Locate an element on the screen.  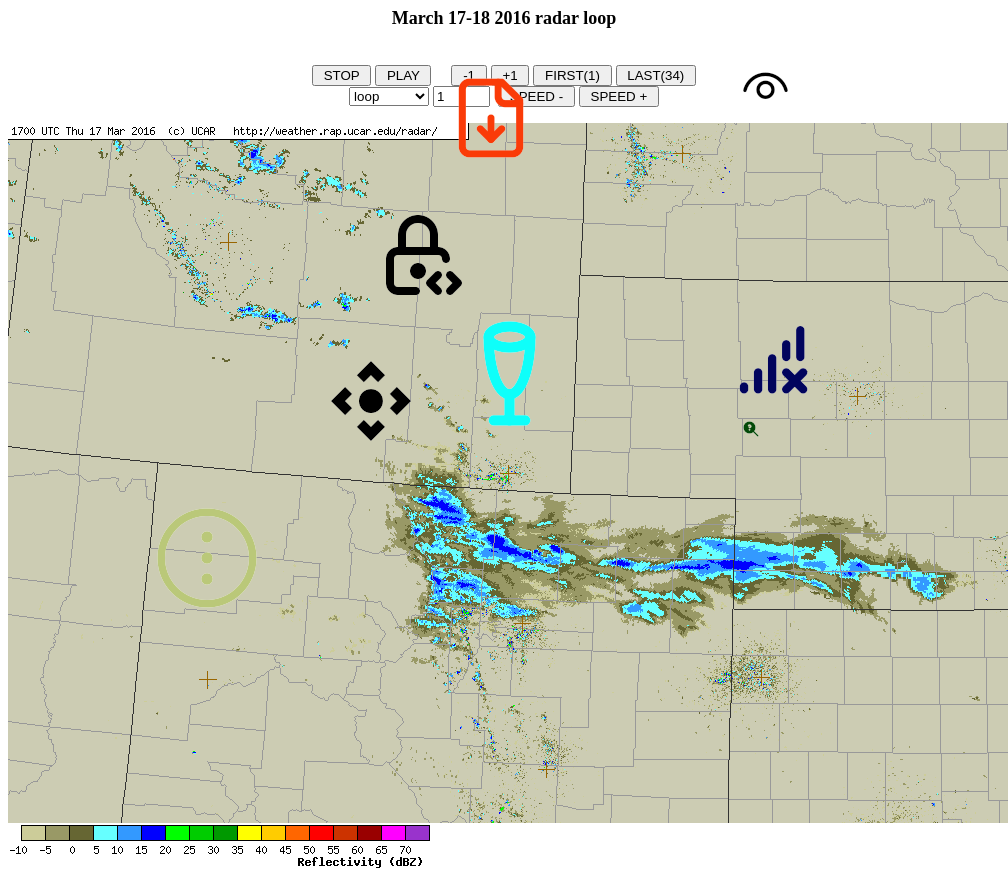
pan or move camera view in all directions is located at coordinates (371, 401).